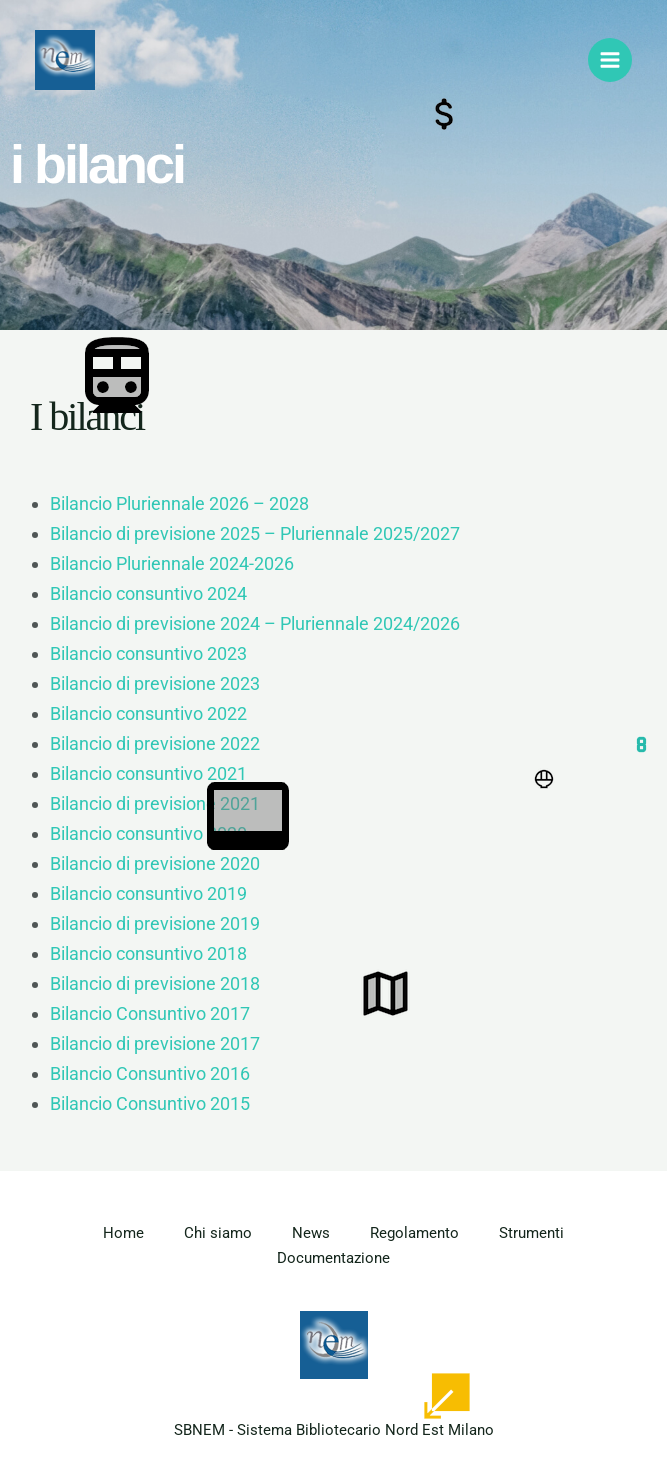 Image resolution: width=667 pixels, height=1482 pixels. What do you see at coordinates (117, 377) in the screenshot?
I see `get public transit directions` at bounding box center [117, 377].